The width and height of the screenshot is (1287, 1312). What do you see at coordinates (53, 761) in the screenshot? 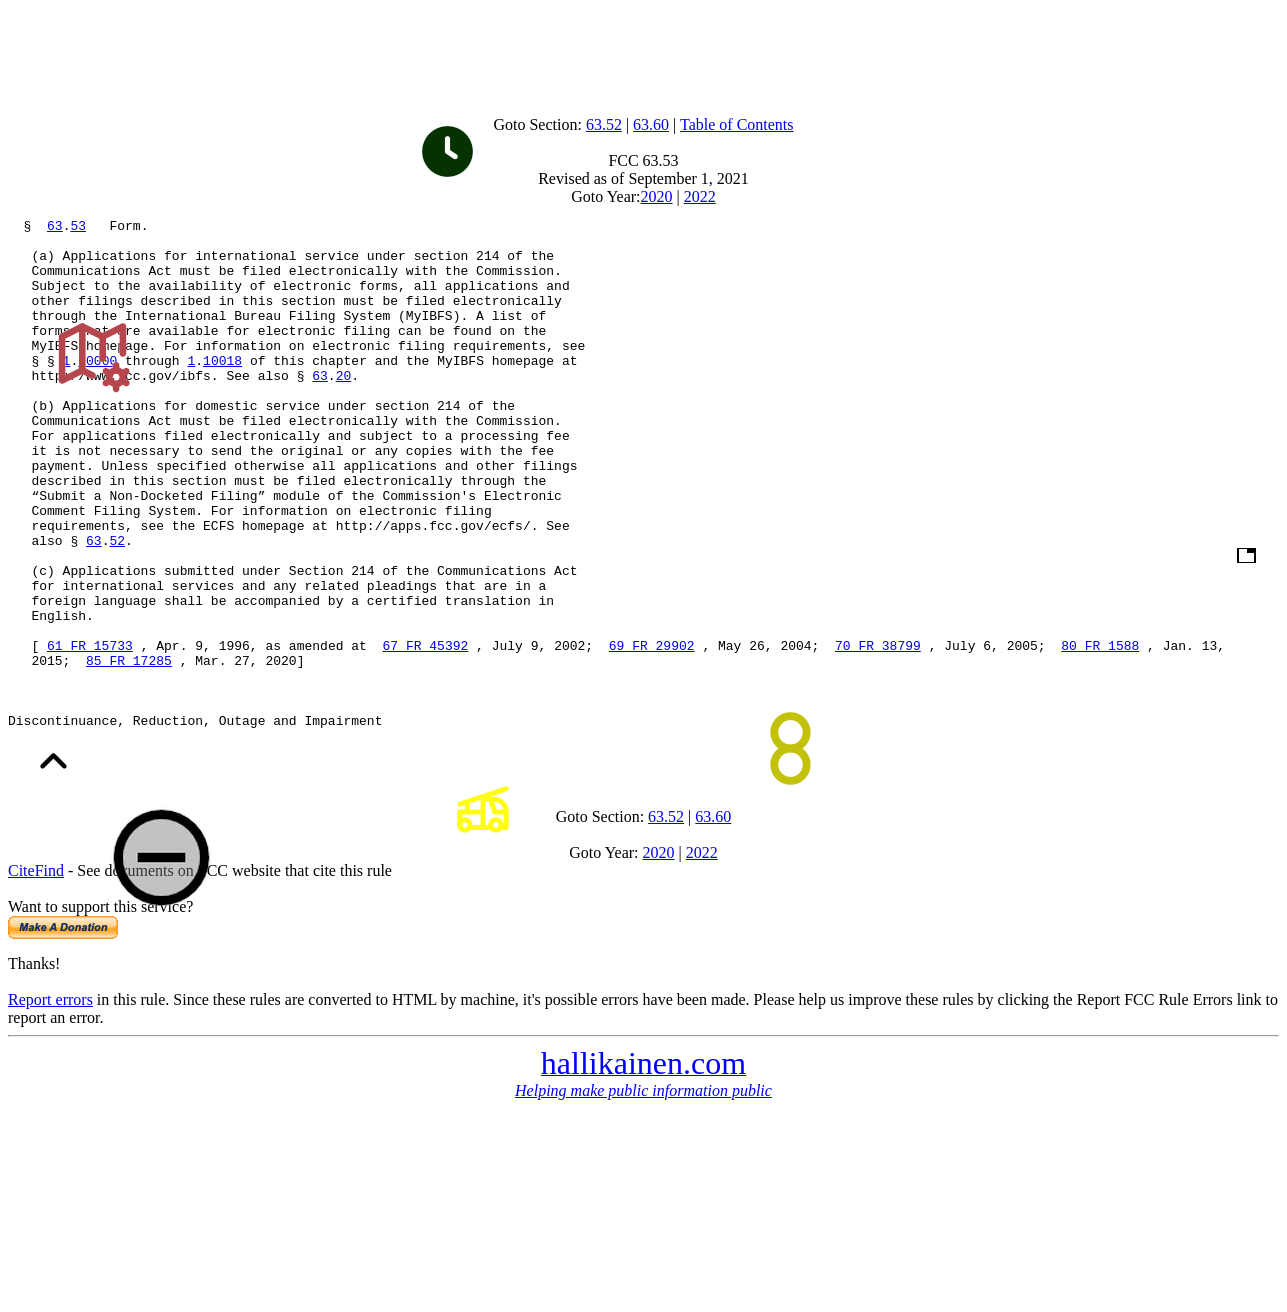
I see `collapse an expanded section` at bounding box center [53, 761].